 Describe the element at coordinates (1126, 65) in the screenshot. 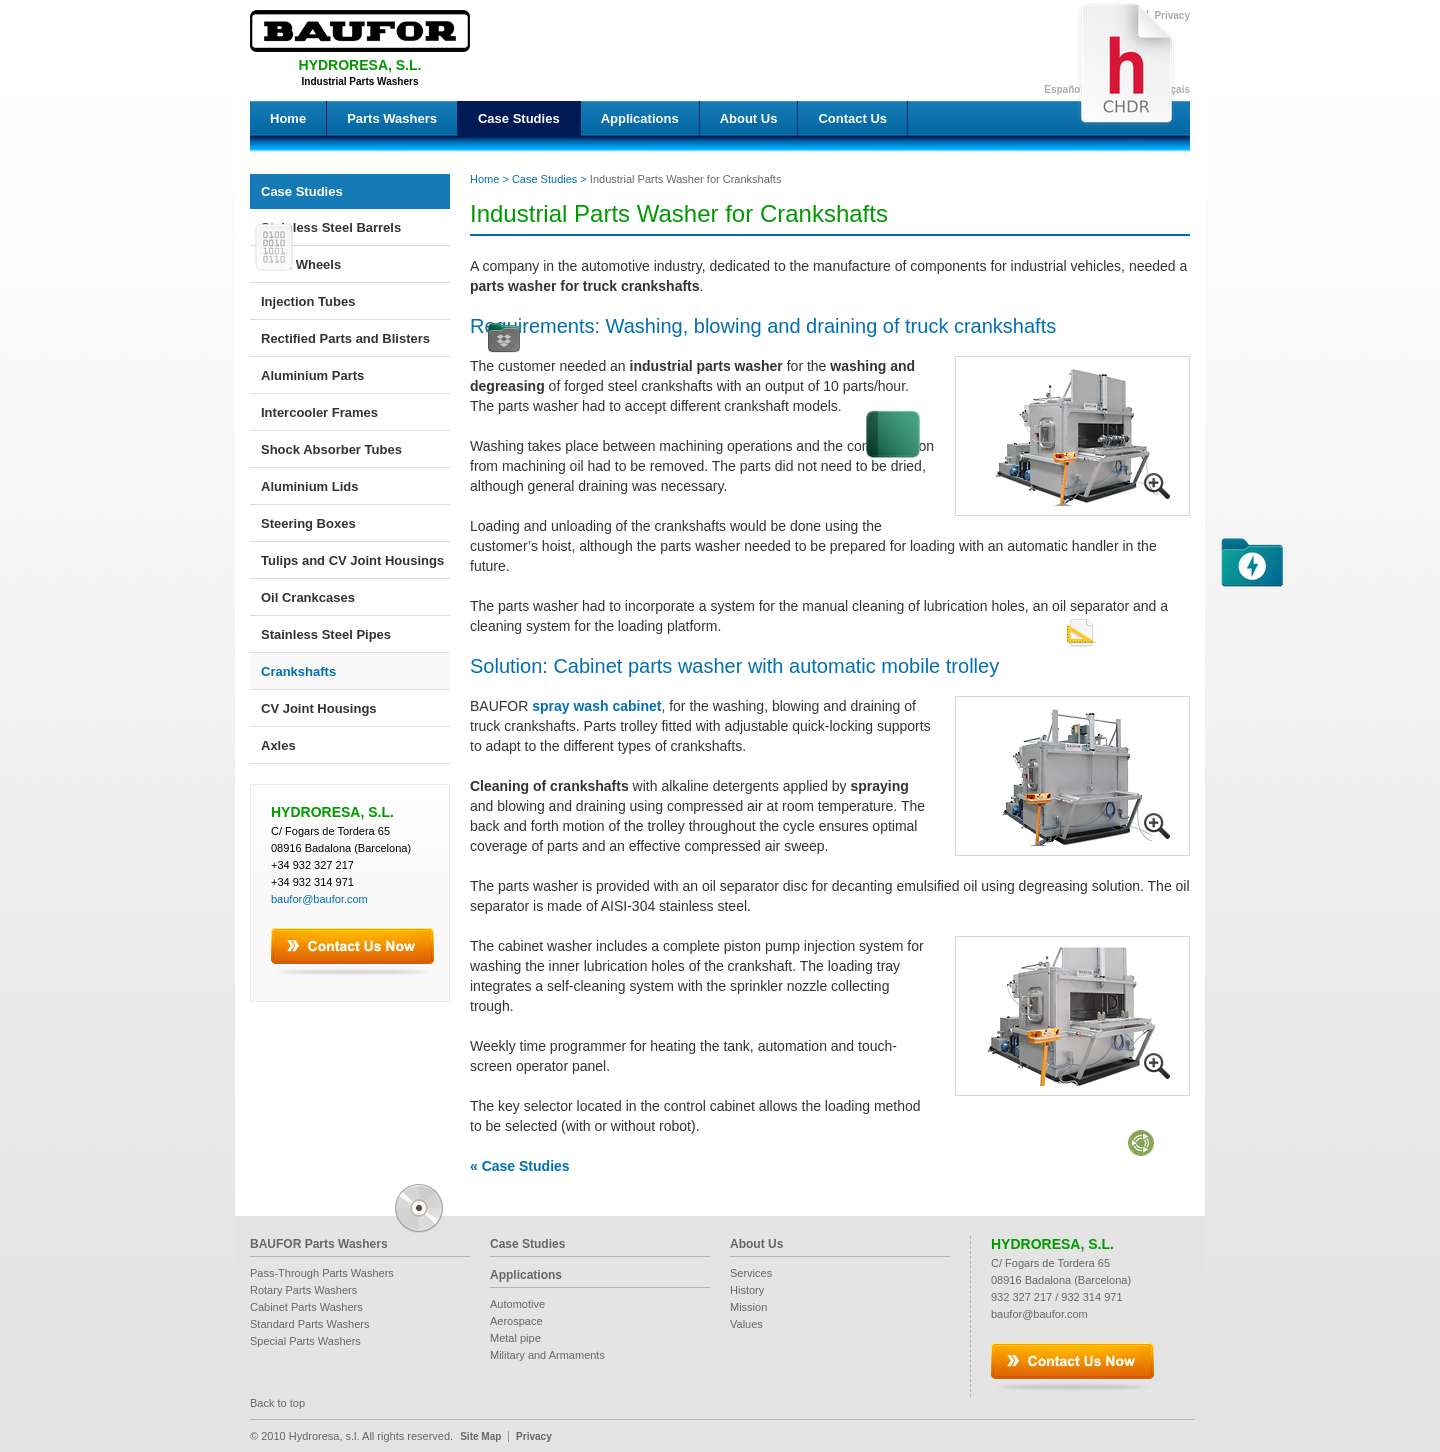

I see `a C/C++ header file (.h)` at that location.